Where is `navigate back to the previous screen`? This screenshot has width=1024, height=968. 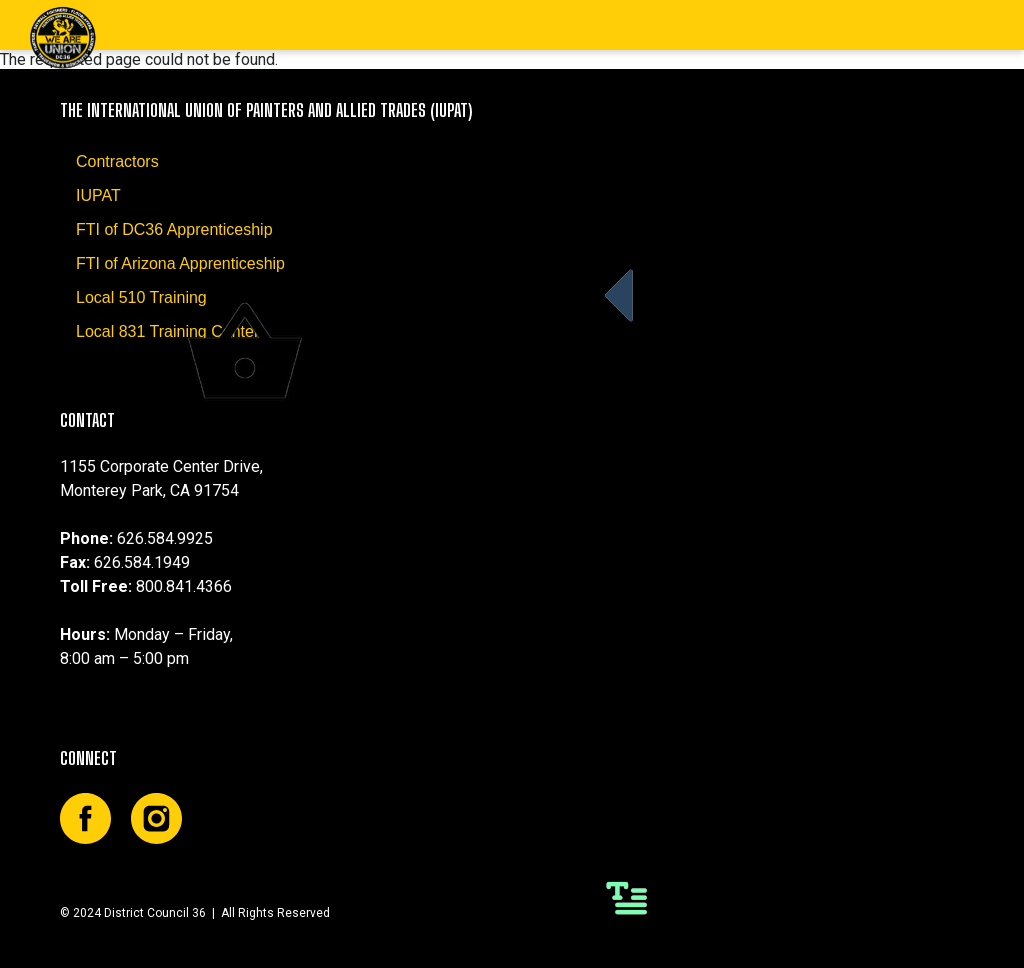
navigate back to the previous screen is located at coordinates (618, 295).